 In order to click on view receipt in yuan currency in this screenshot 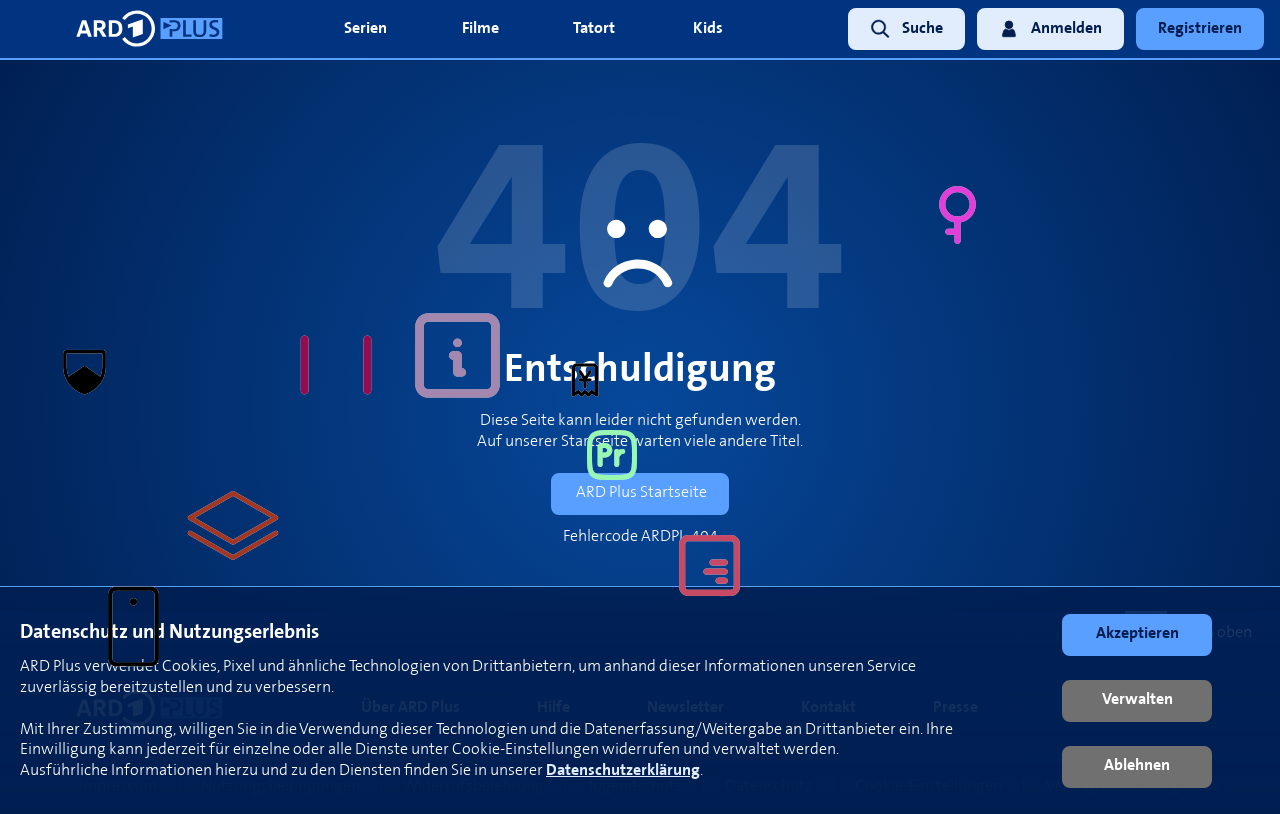, I will do `click(585, 380)`.